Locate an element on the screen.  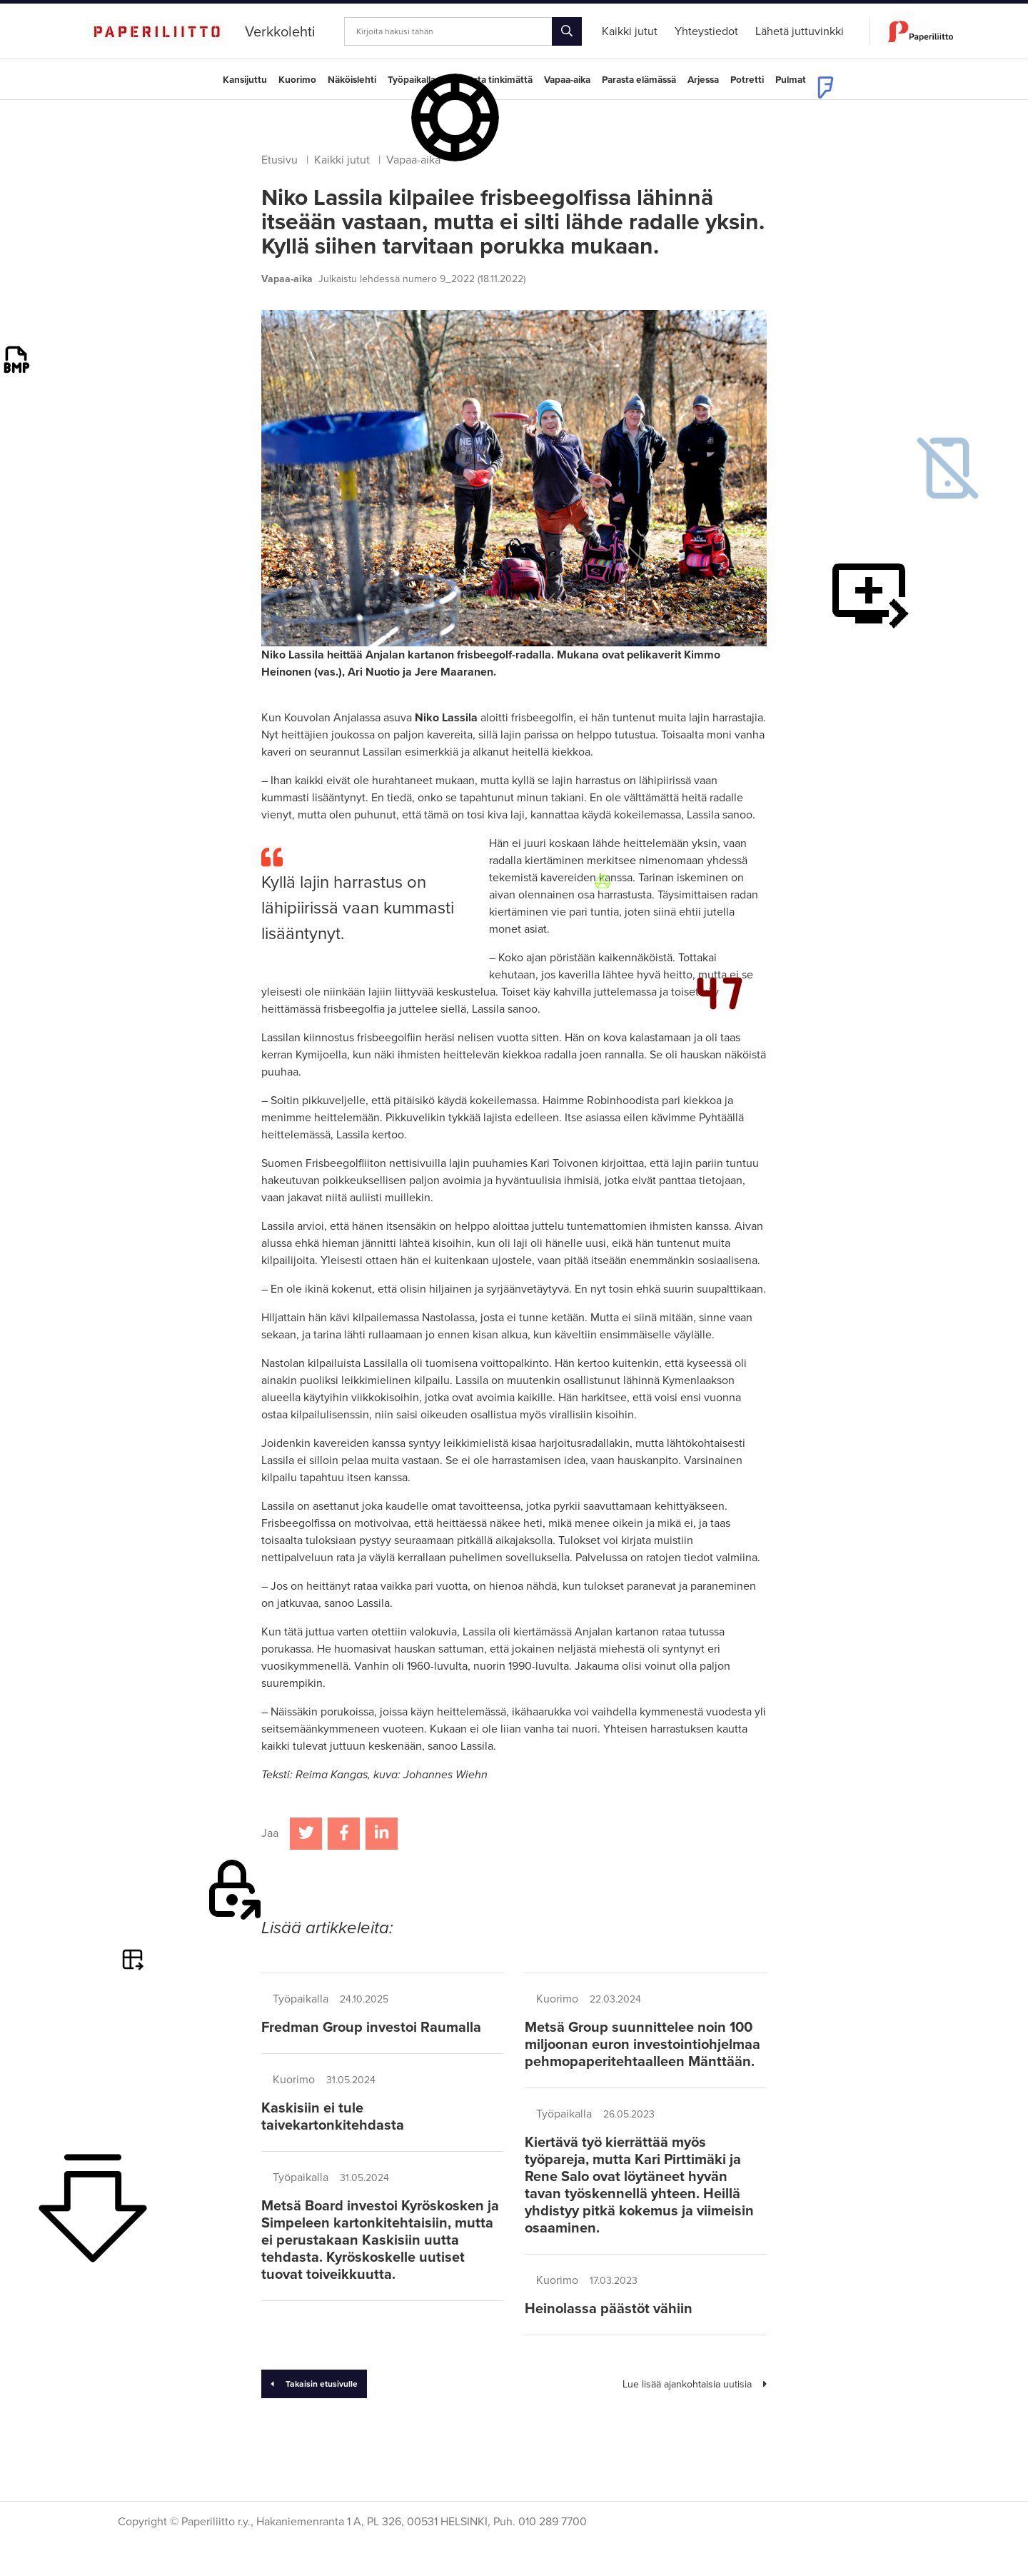
share secure content with others is located at coordinates (232, 1888).